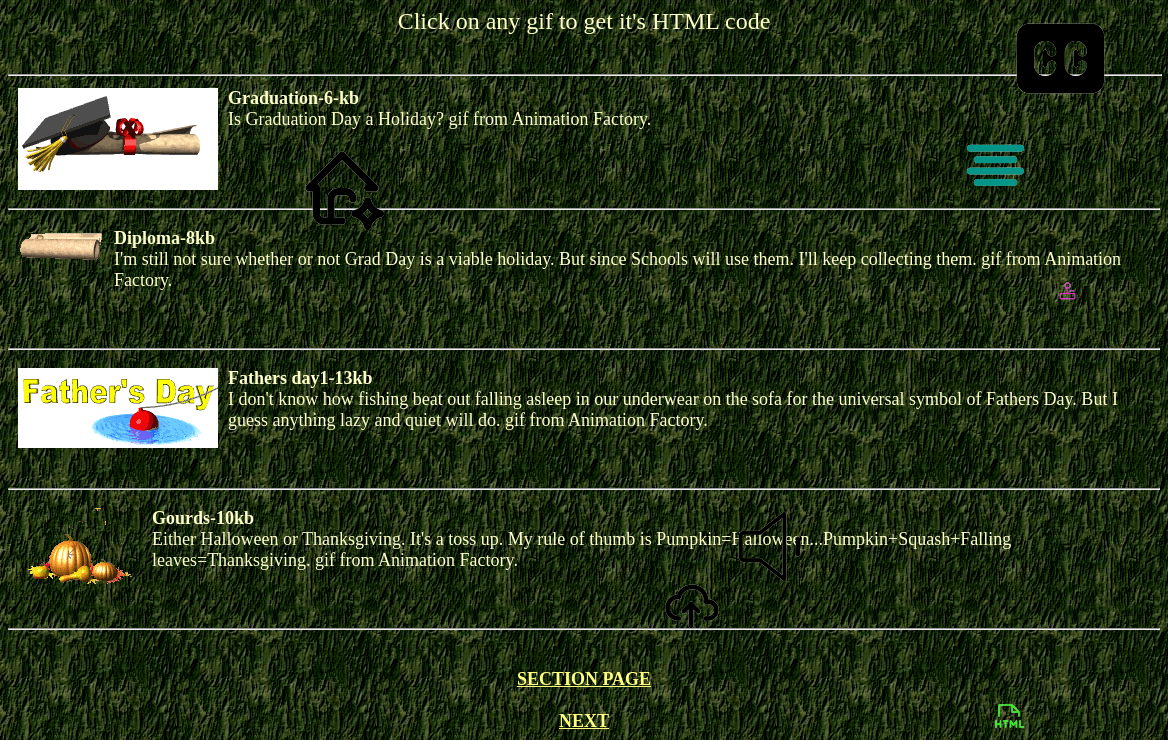  What do you see at coordinates (773, 546) in the screenshot?
I see `adjust volume to low level` at bounding box center [773, 546].